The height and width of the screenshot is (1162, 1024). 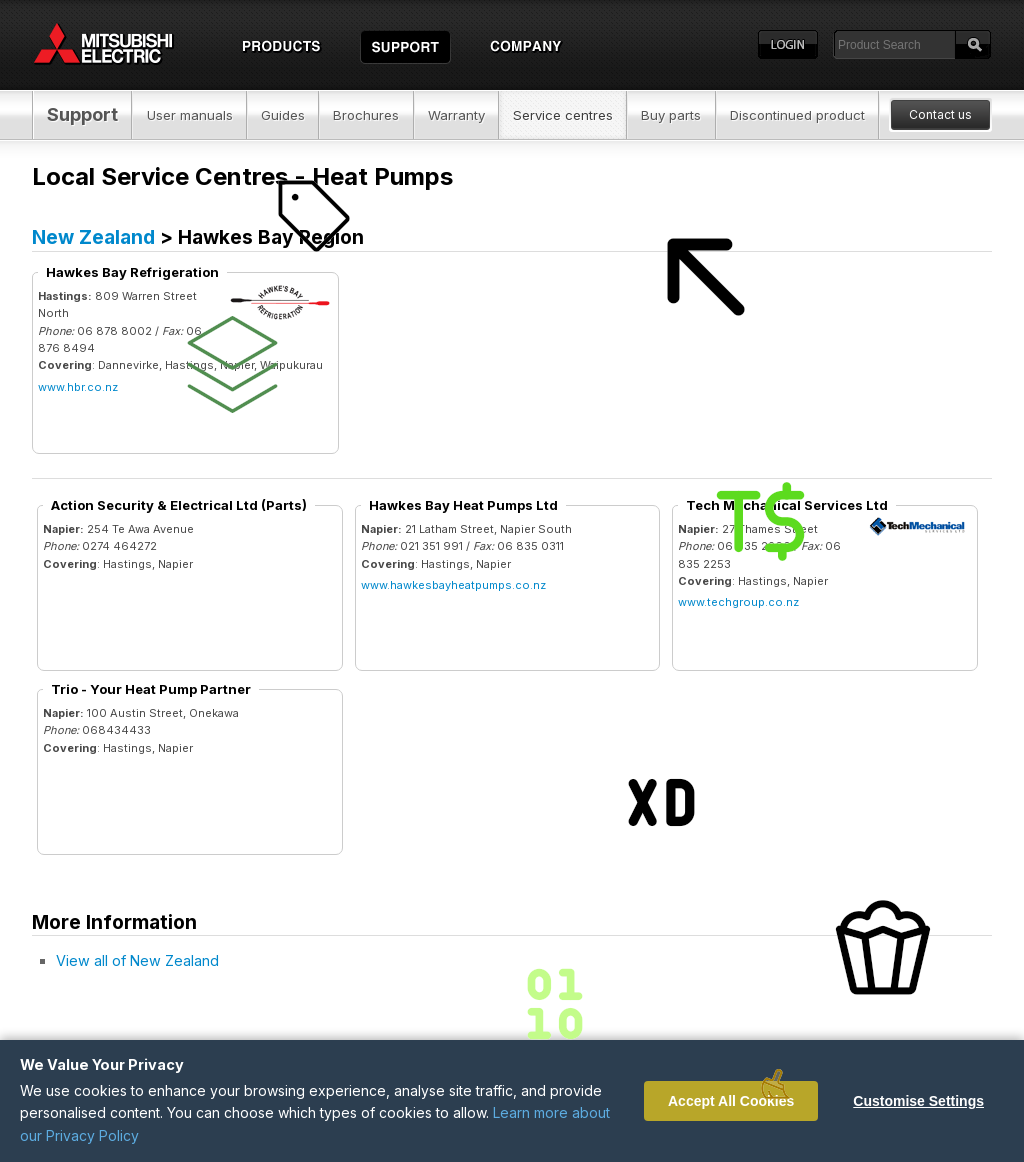 I want to click on navigate back or return to previous screen, so click(x=706, y=277).